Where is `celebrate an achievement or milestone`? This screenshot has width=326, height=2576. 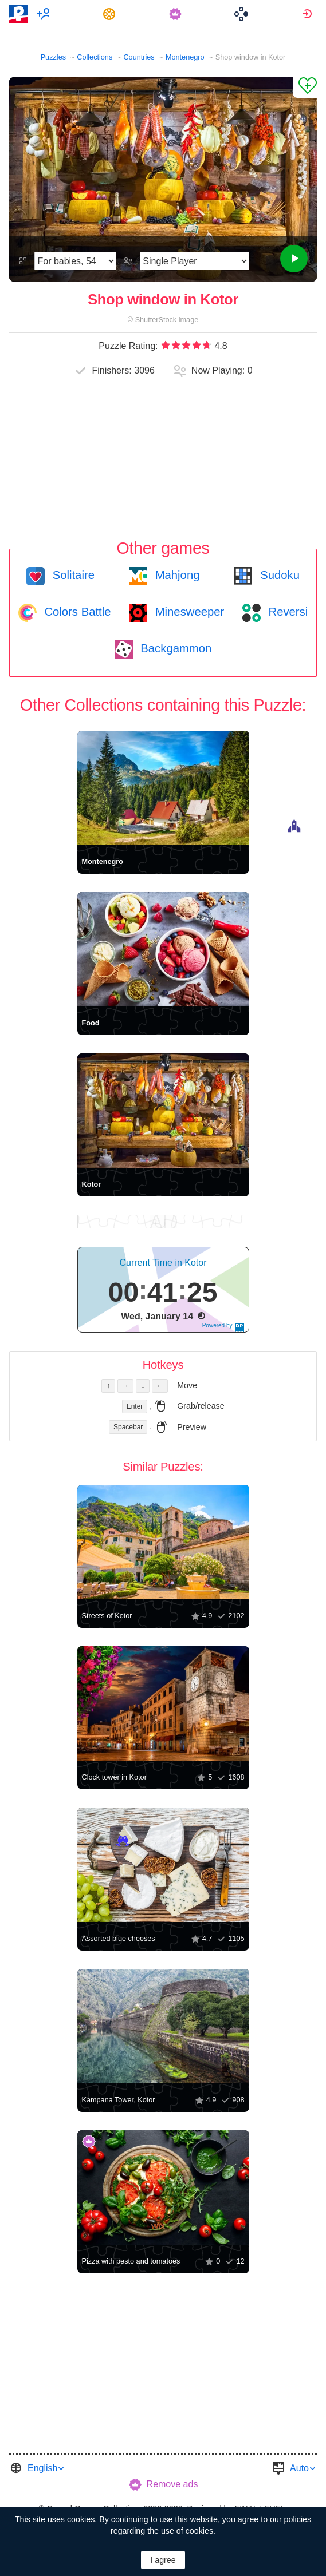
celebrate an achievement or milestone is located at coordinates (123, 1841).